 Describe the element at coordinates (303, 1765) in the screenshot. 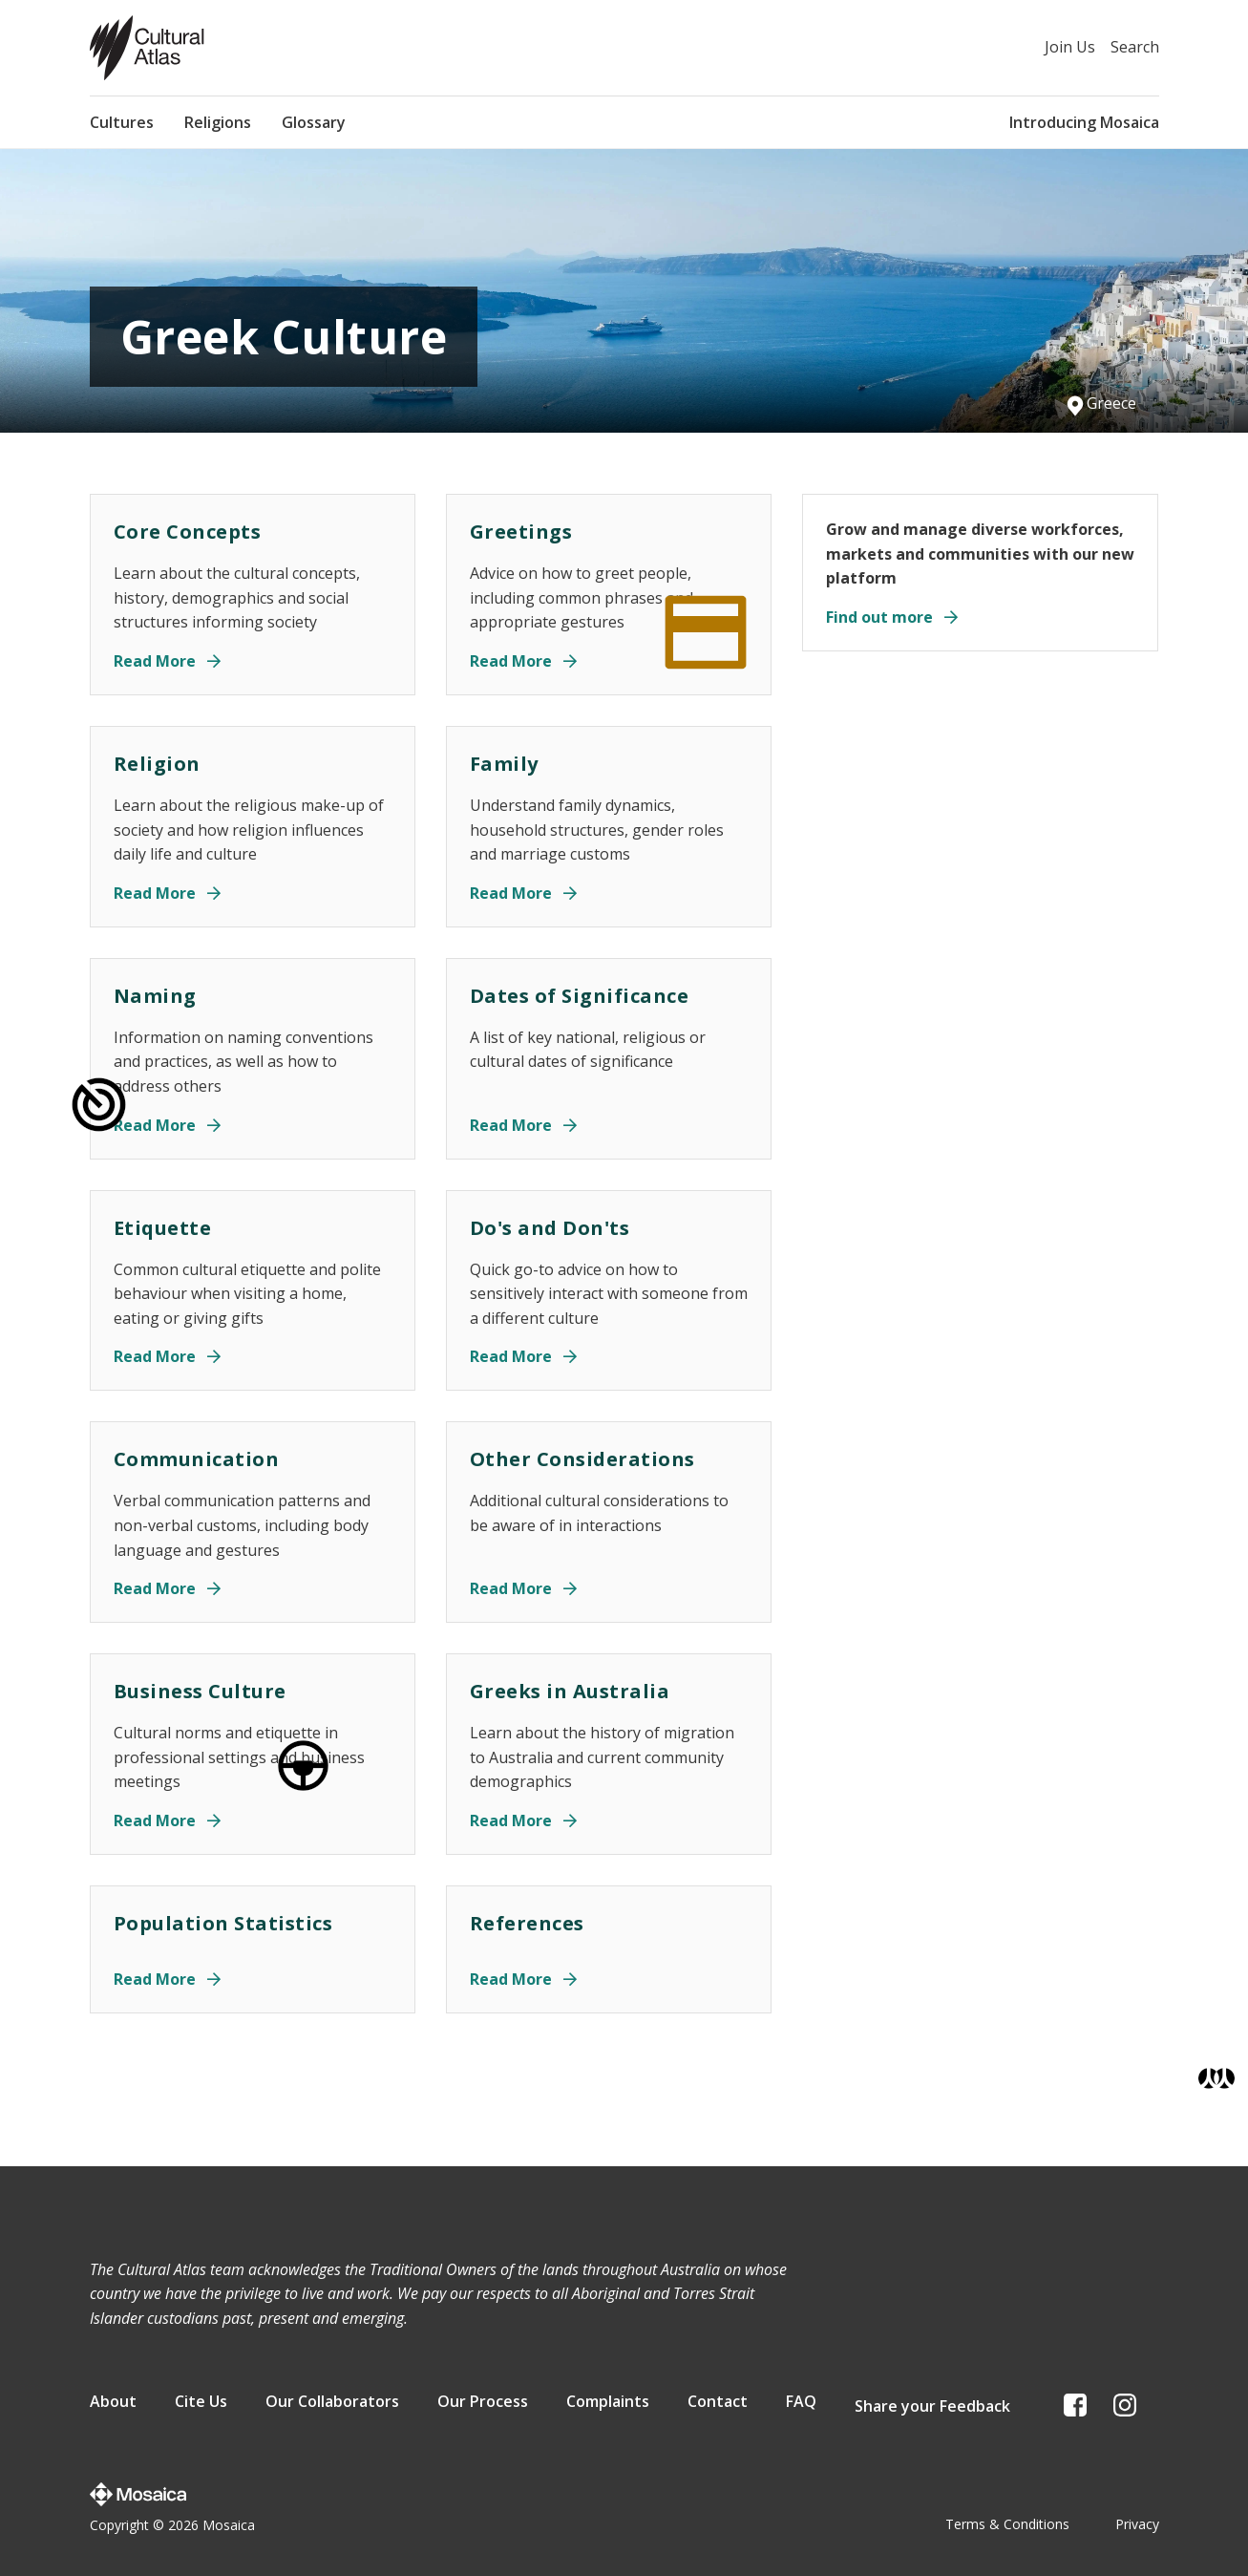

I see `access driving or navigation mode` at that location.